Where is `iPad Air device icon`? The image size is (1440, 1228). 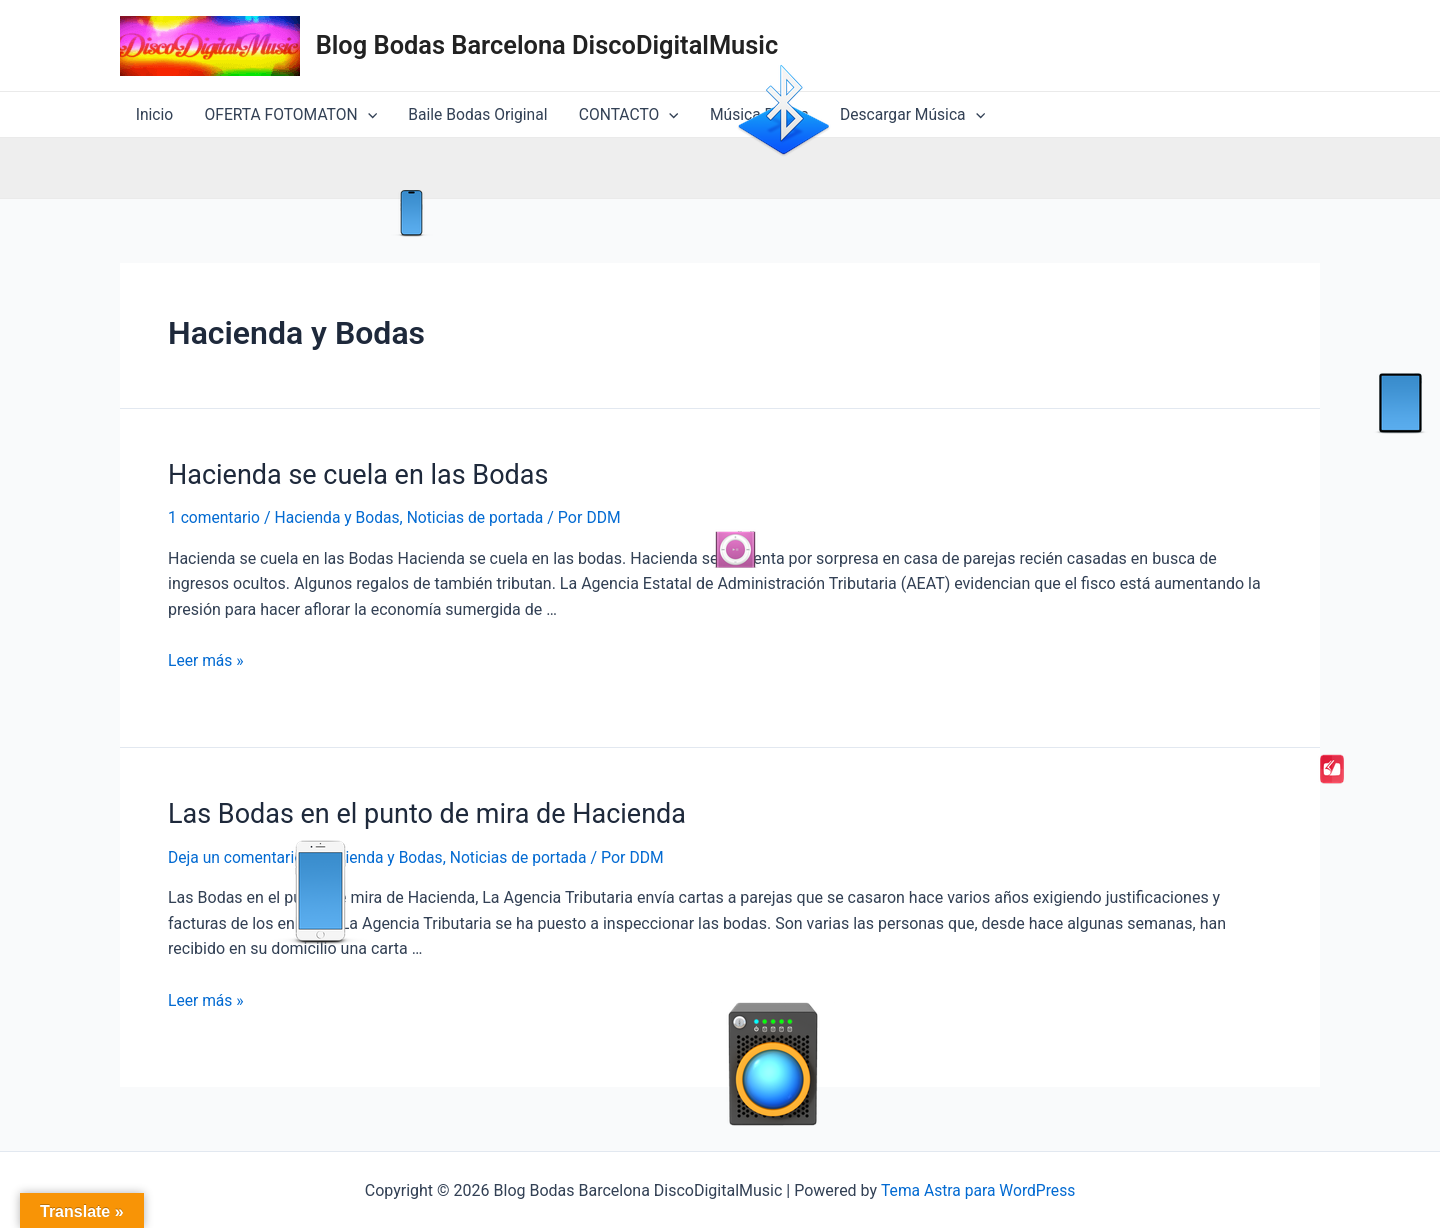
iPad Air device icon is located at coordinates (1400, 403).